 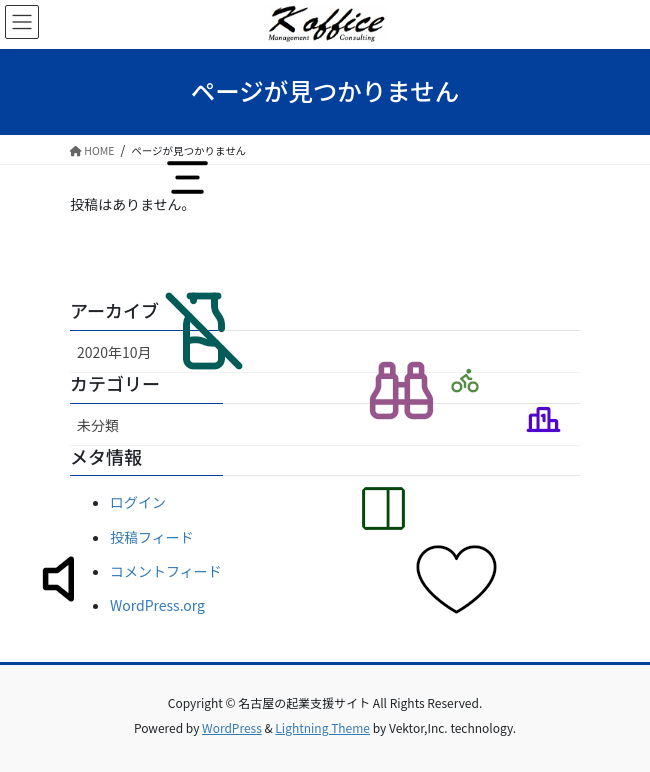 What do you see at coordinates (204, 331) in the screenshot?
I see `indicates dairy-free or no milk option` at bounding box center [204, 331].